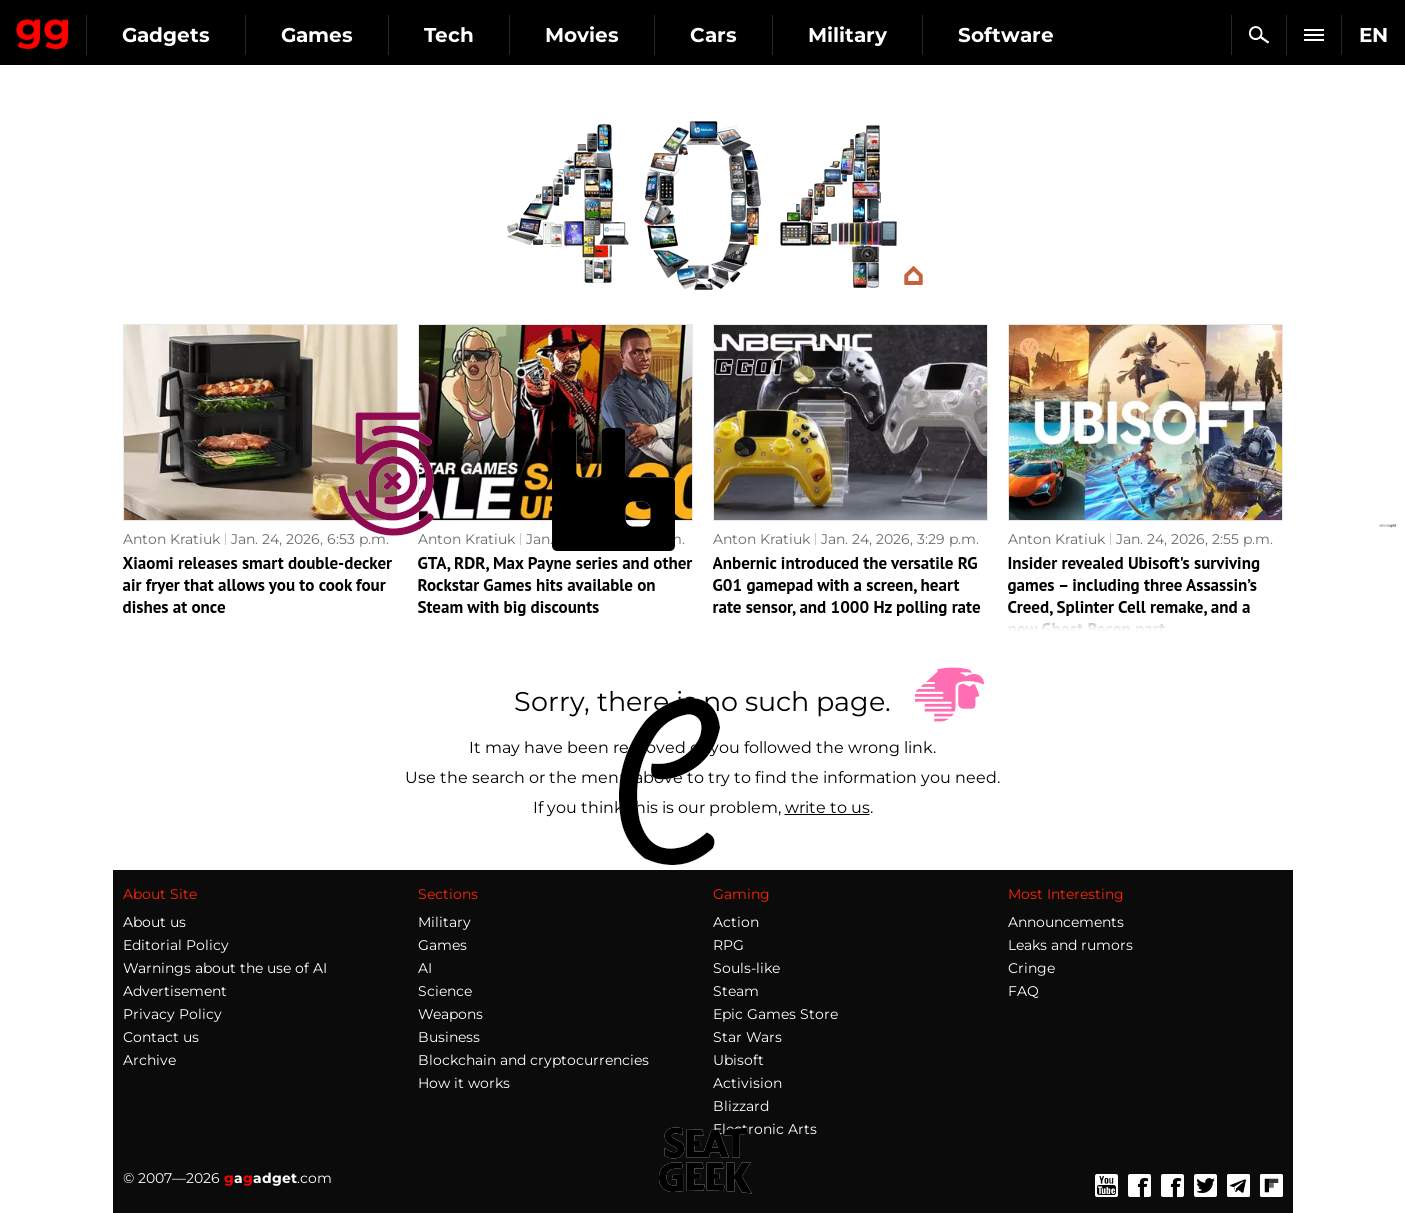 The image size is (1405, 1213). What do you see at coordinates (949, 694) in the screenshot?
I see `aeromexico airline logo` at bounding box center [949, 694].